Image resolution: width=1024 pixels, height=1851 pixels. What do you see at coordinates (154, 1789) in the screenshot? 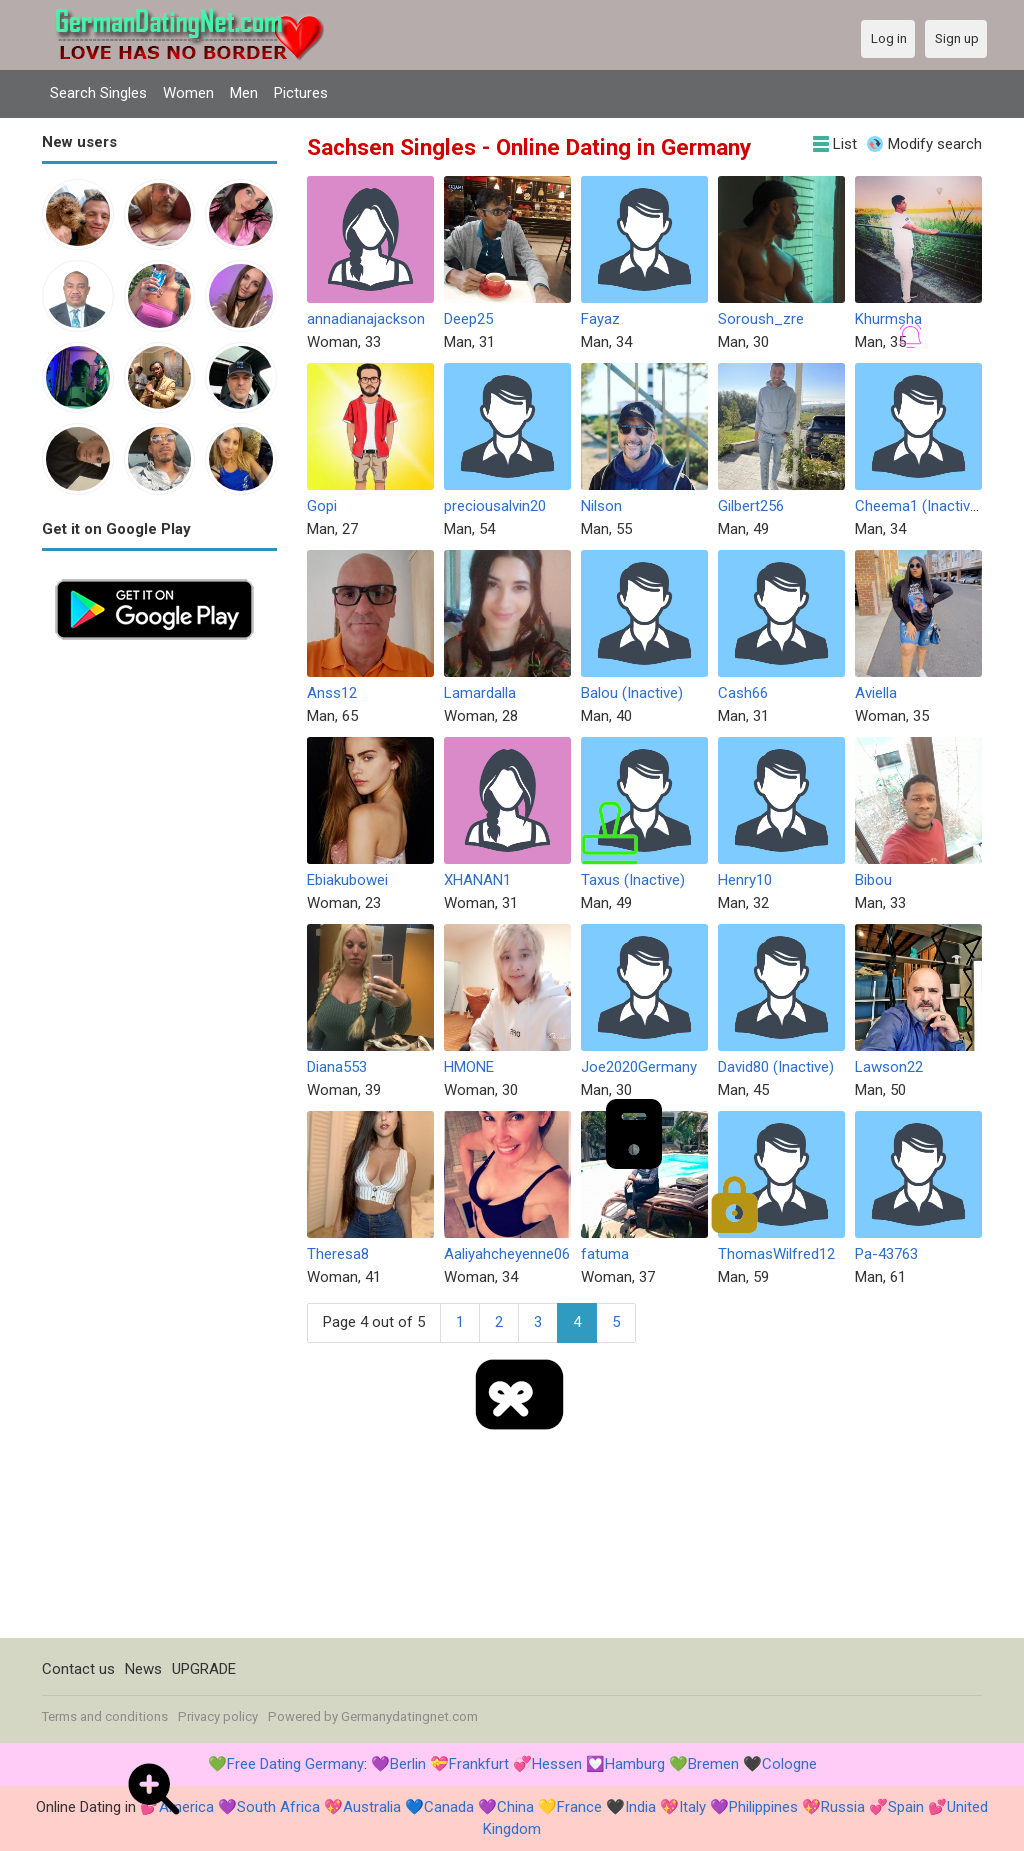
I see `zoom in on content` at bounding box center [154, 1789].